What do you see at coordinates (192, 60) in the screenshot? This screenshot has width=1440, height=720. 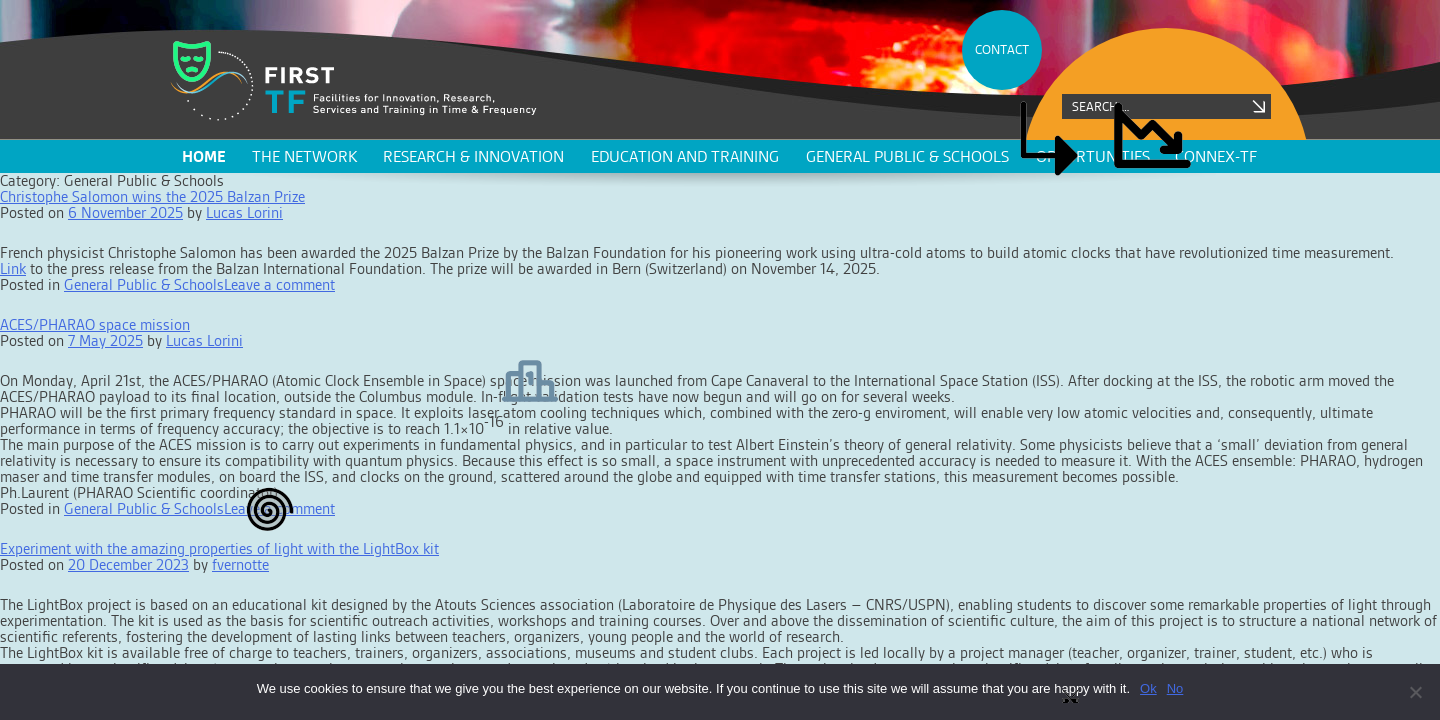 I see `indicates sad or negative emotion` at bounding box center [192, 60].